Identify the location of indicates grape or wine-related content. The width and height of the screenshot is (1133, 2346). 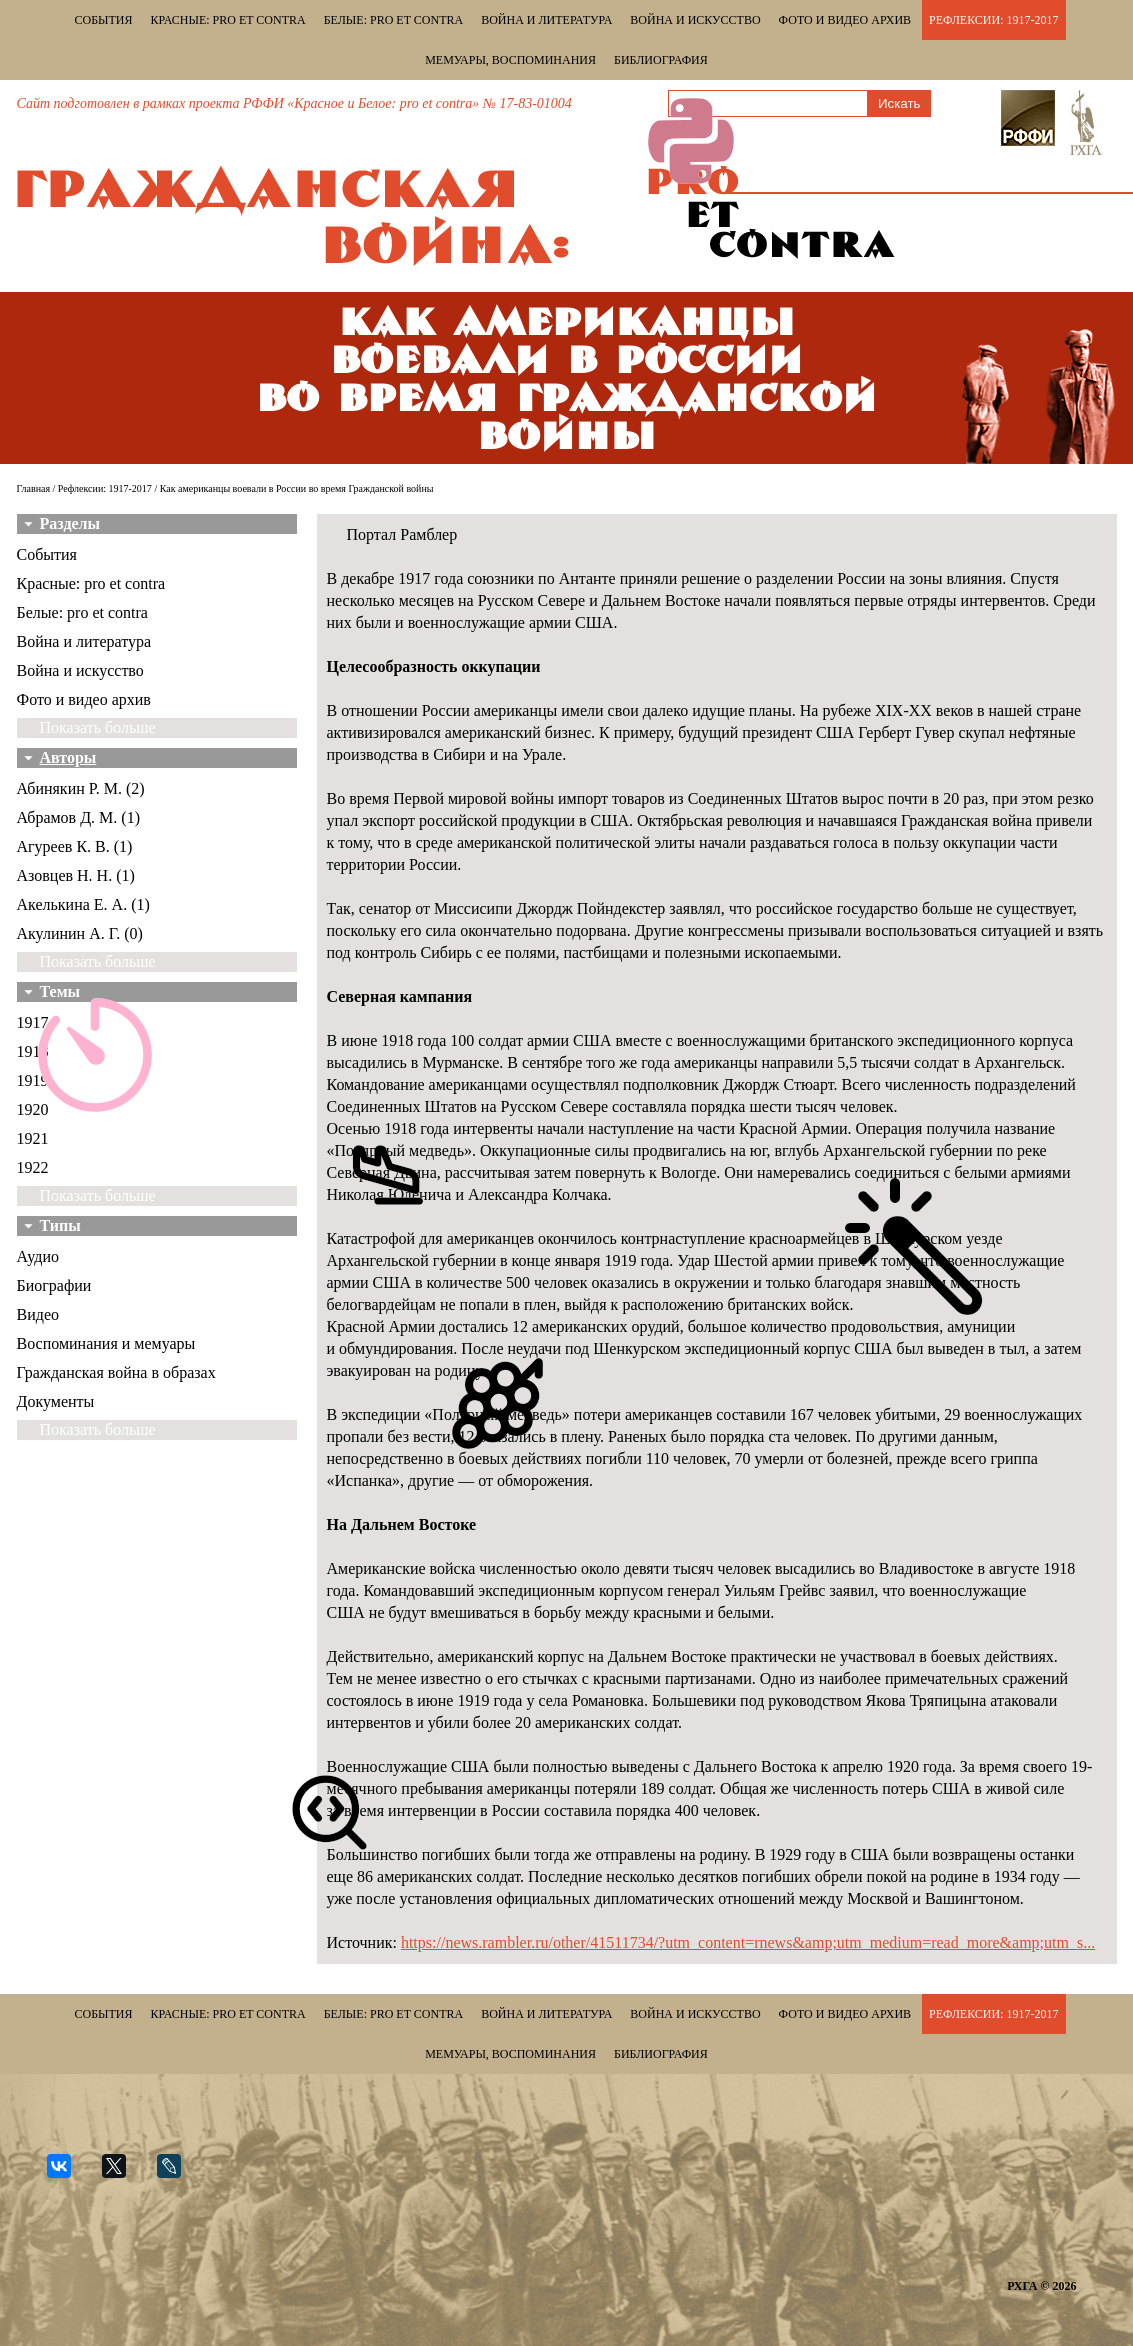
(497, 1403).